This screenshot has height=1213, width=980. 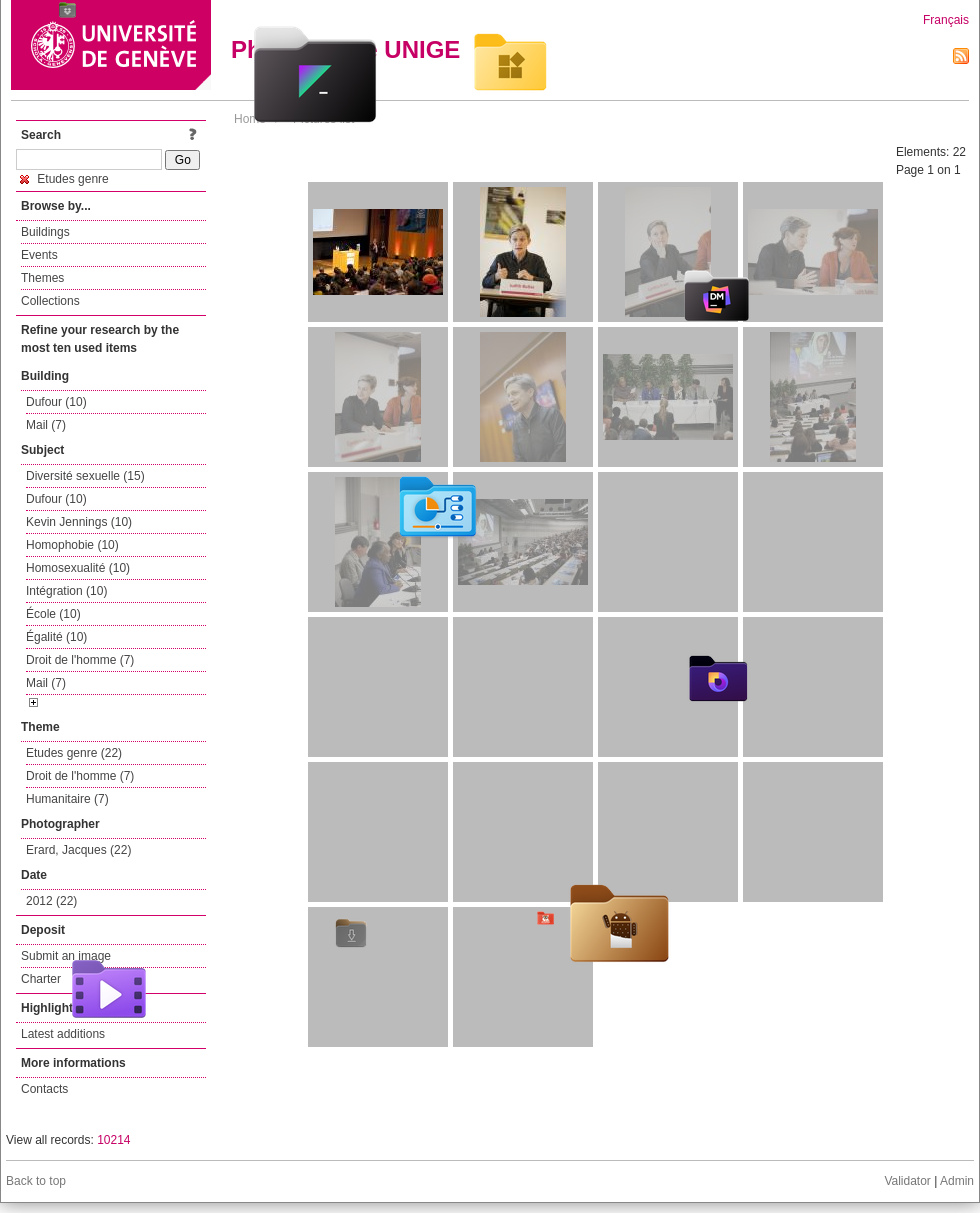 I want to click on folder containing android ice cream sandwich system files, so click(x=619, y=926).